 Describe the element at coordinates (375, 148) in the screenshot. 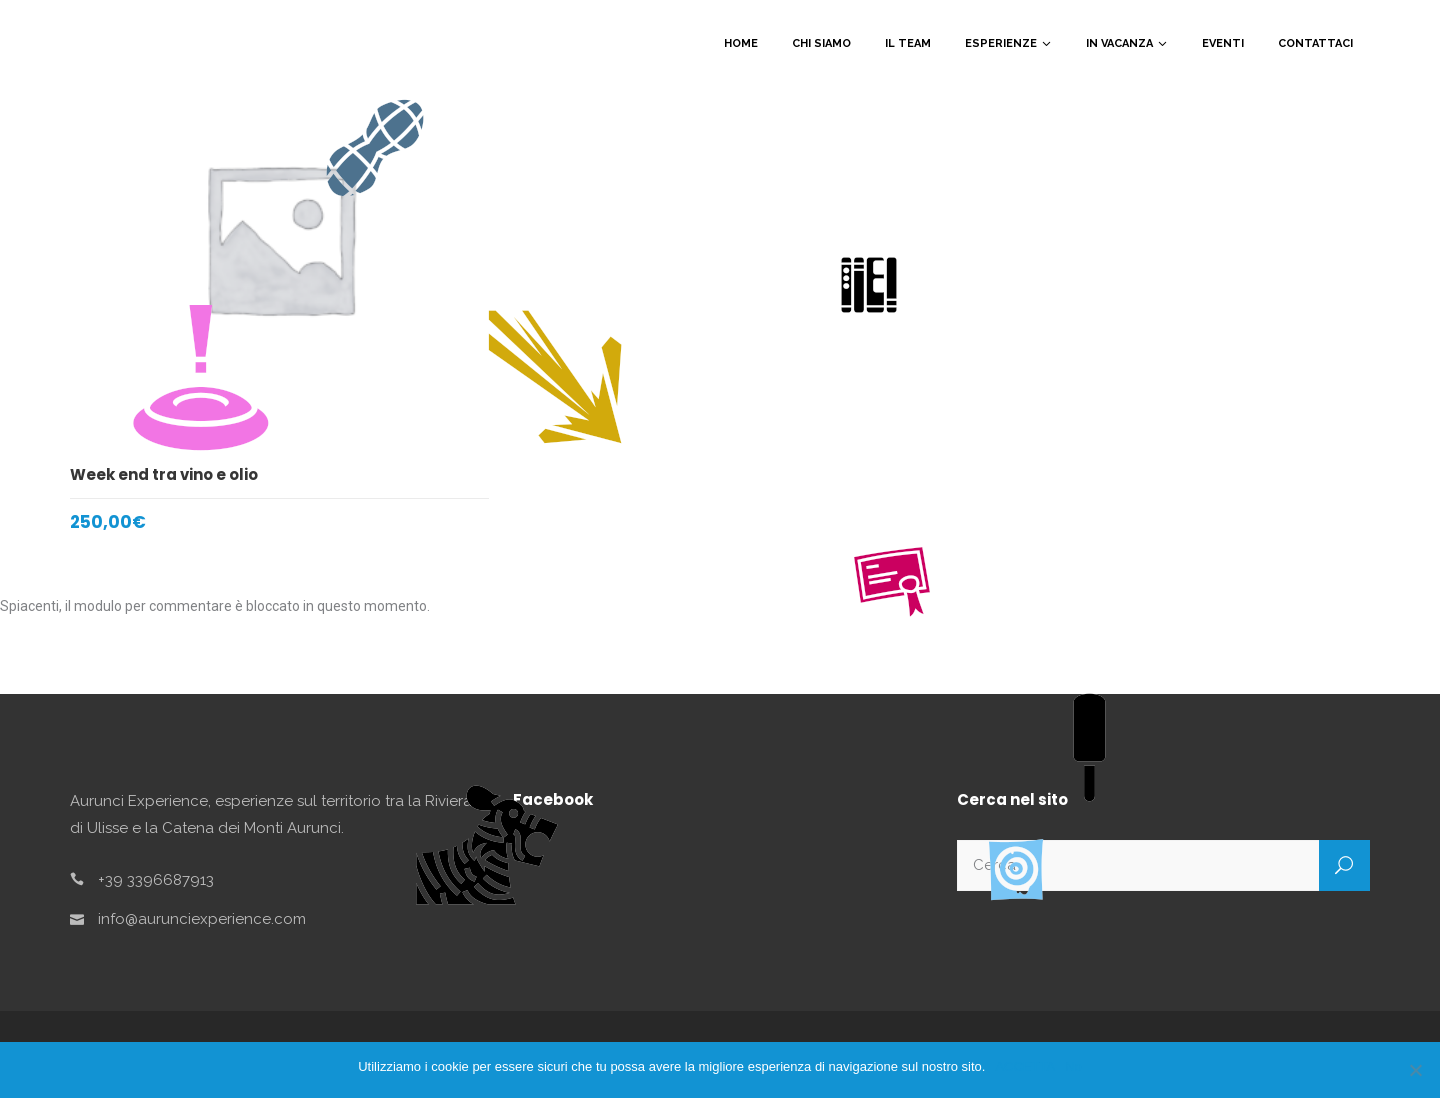

I see `indicates peanut ingredient or allergen warning` at that location.